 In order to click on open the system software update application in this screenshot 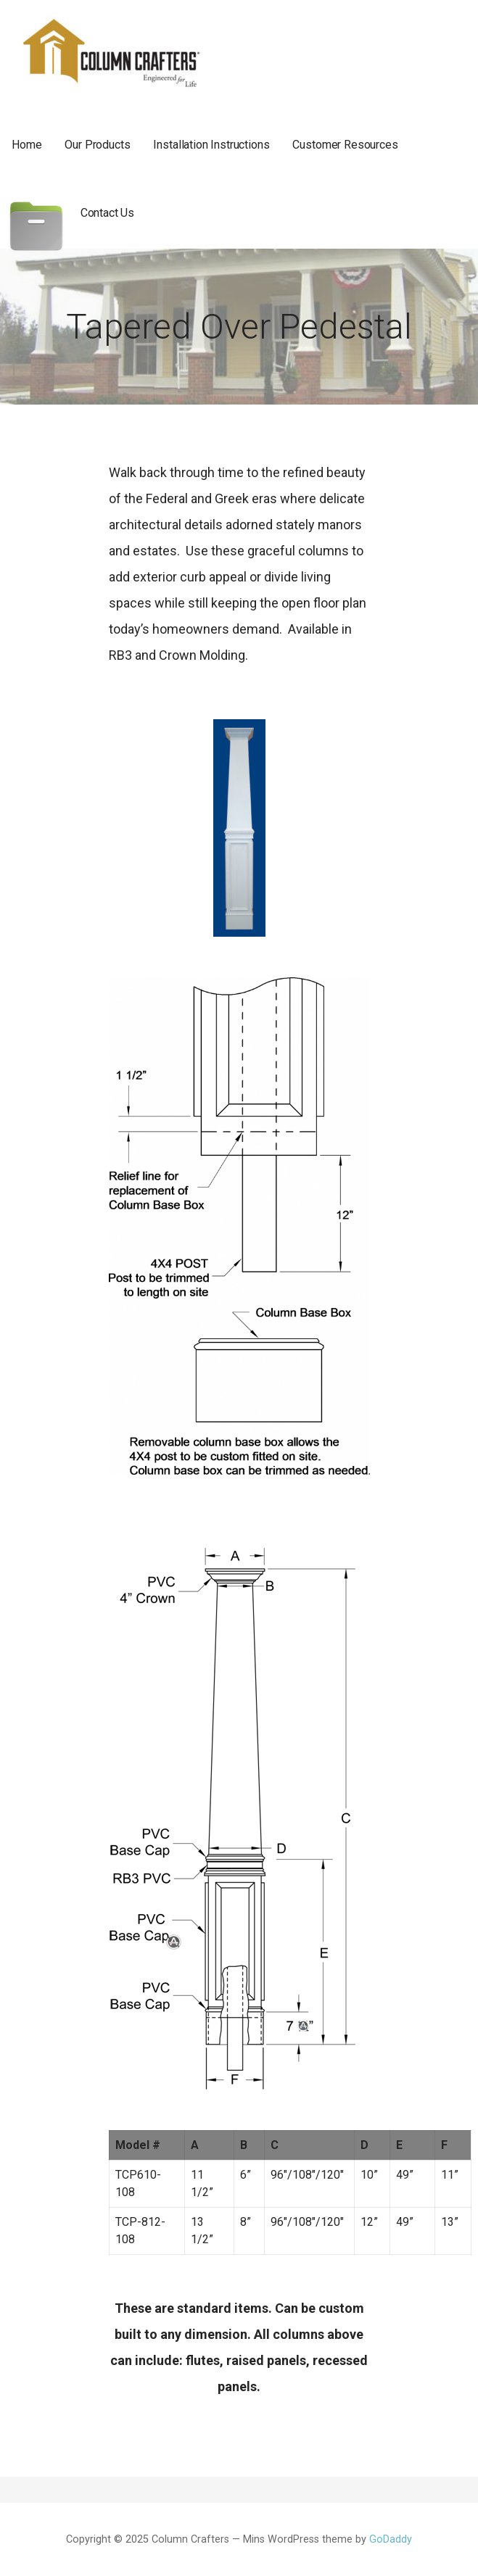, I will do `click(173, 1942)`.